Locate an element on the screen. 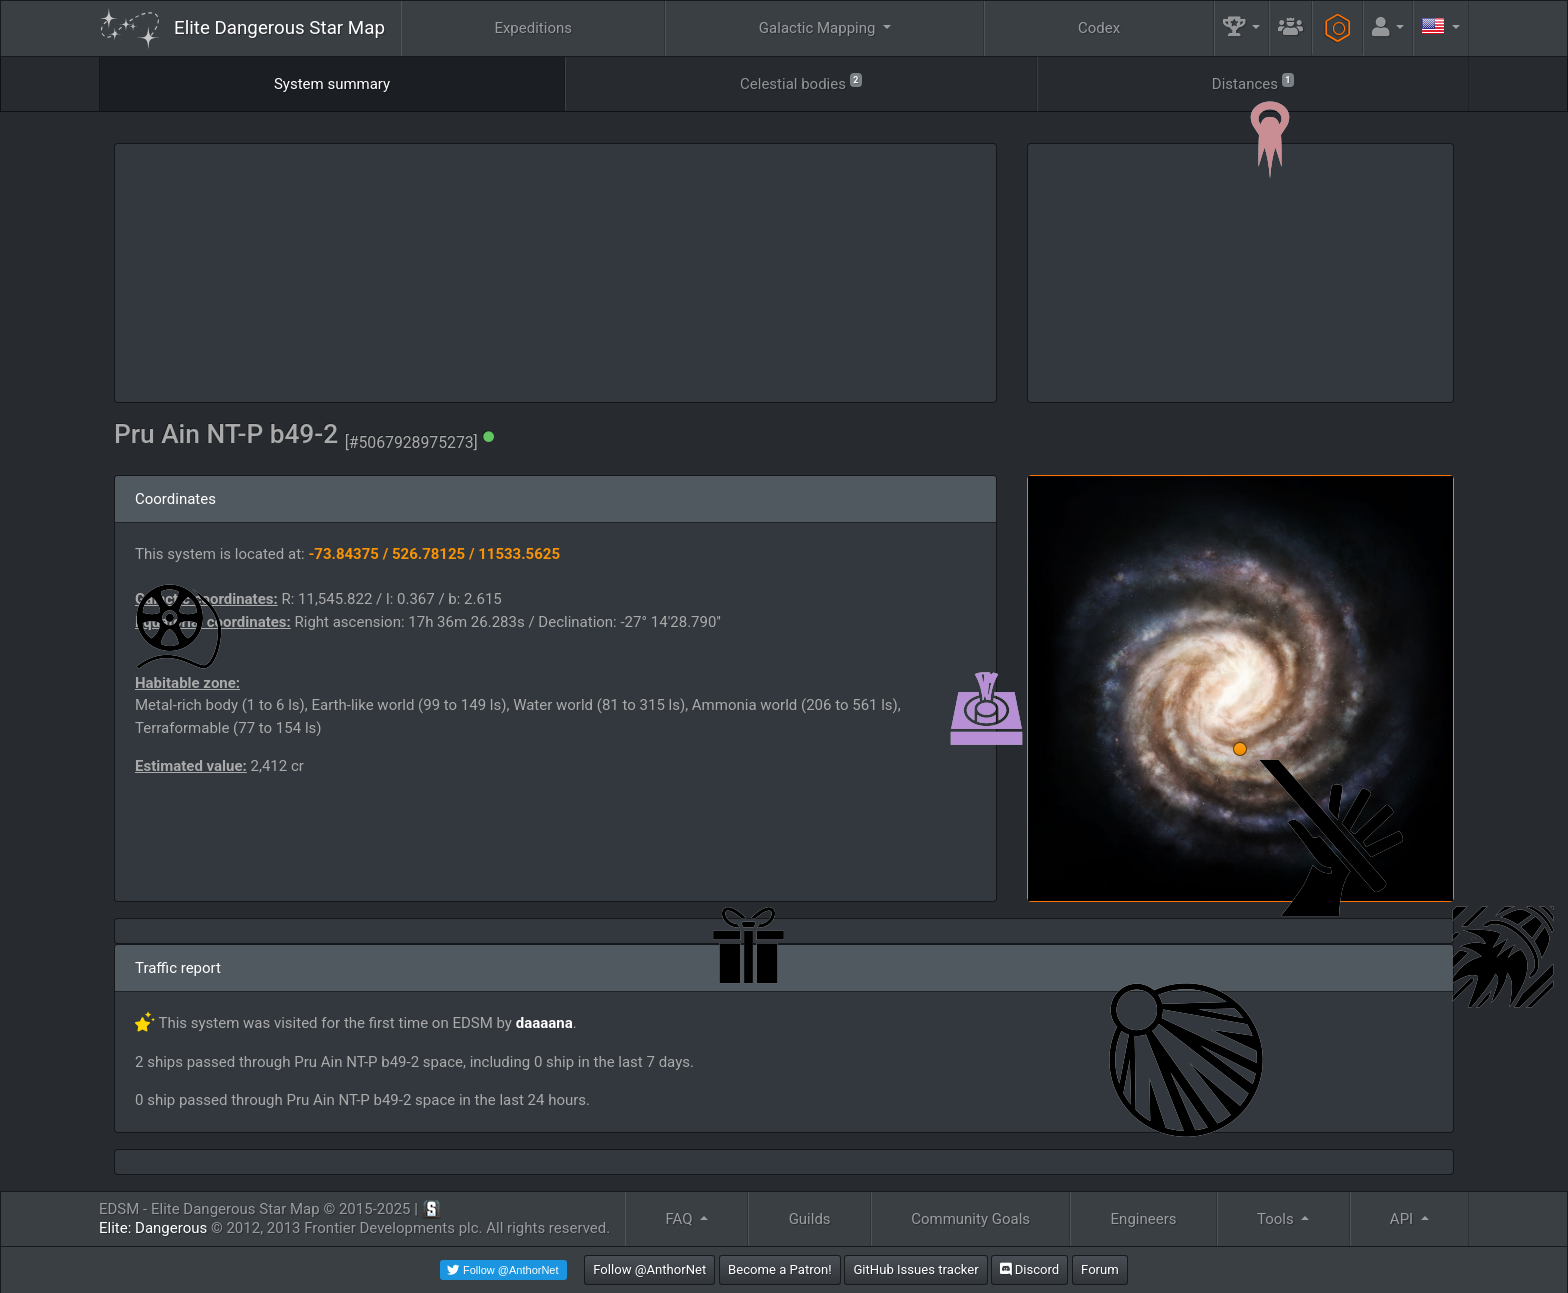 The width and height of the screenshot is (1568, 1293). craft or forge a ring item is located at coordinates (986, 706).